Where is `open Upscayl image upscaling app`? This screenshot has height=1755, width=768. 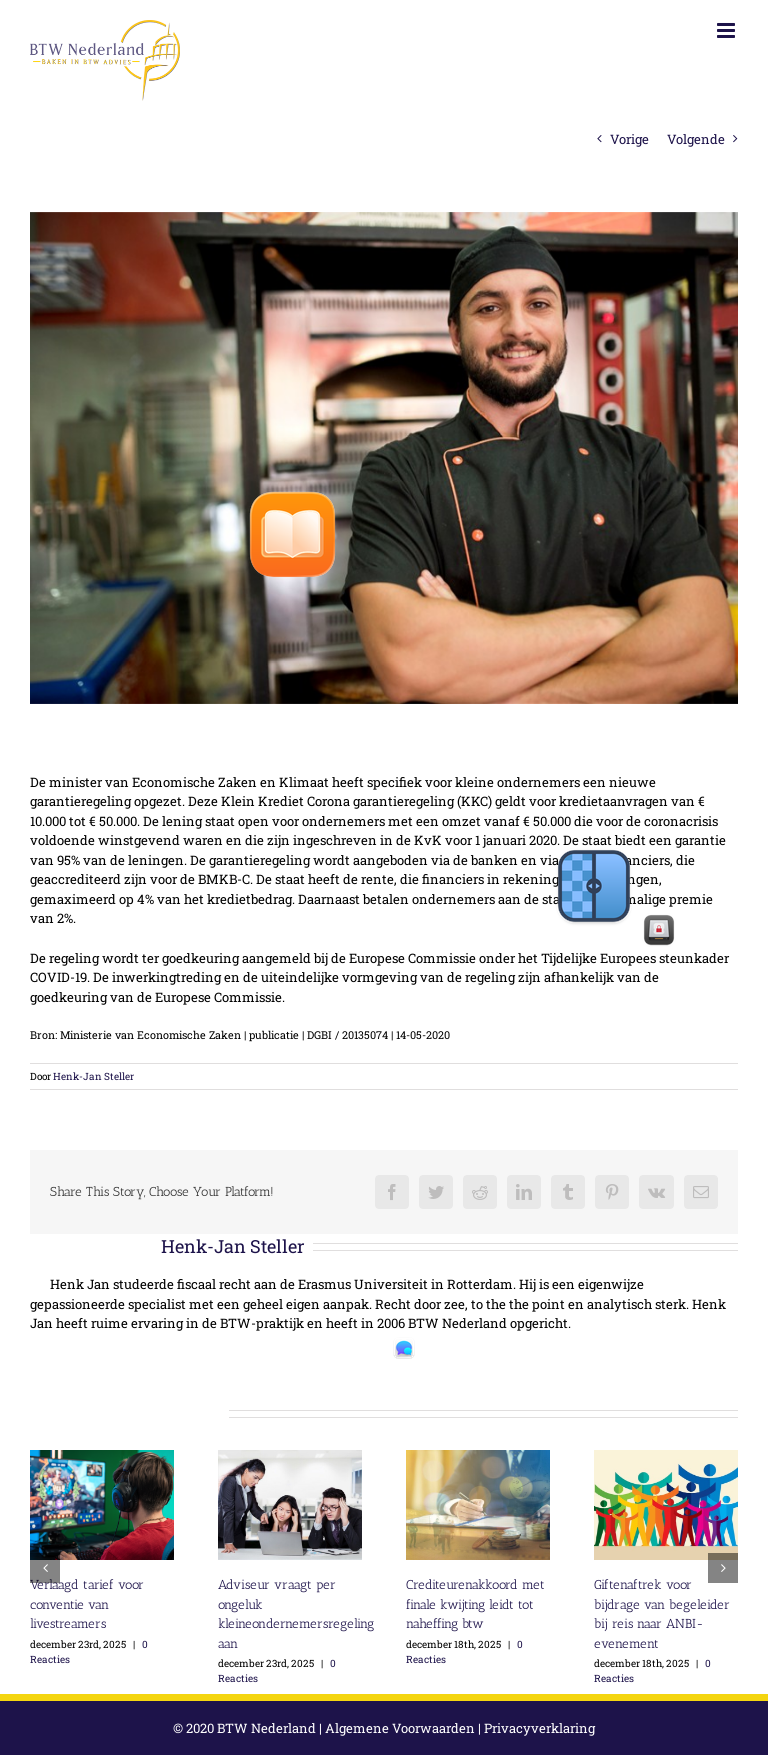 open Upscayl image upscaling app is located at coordinates (594, 886).